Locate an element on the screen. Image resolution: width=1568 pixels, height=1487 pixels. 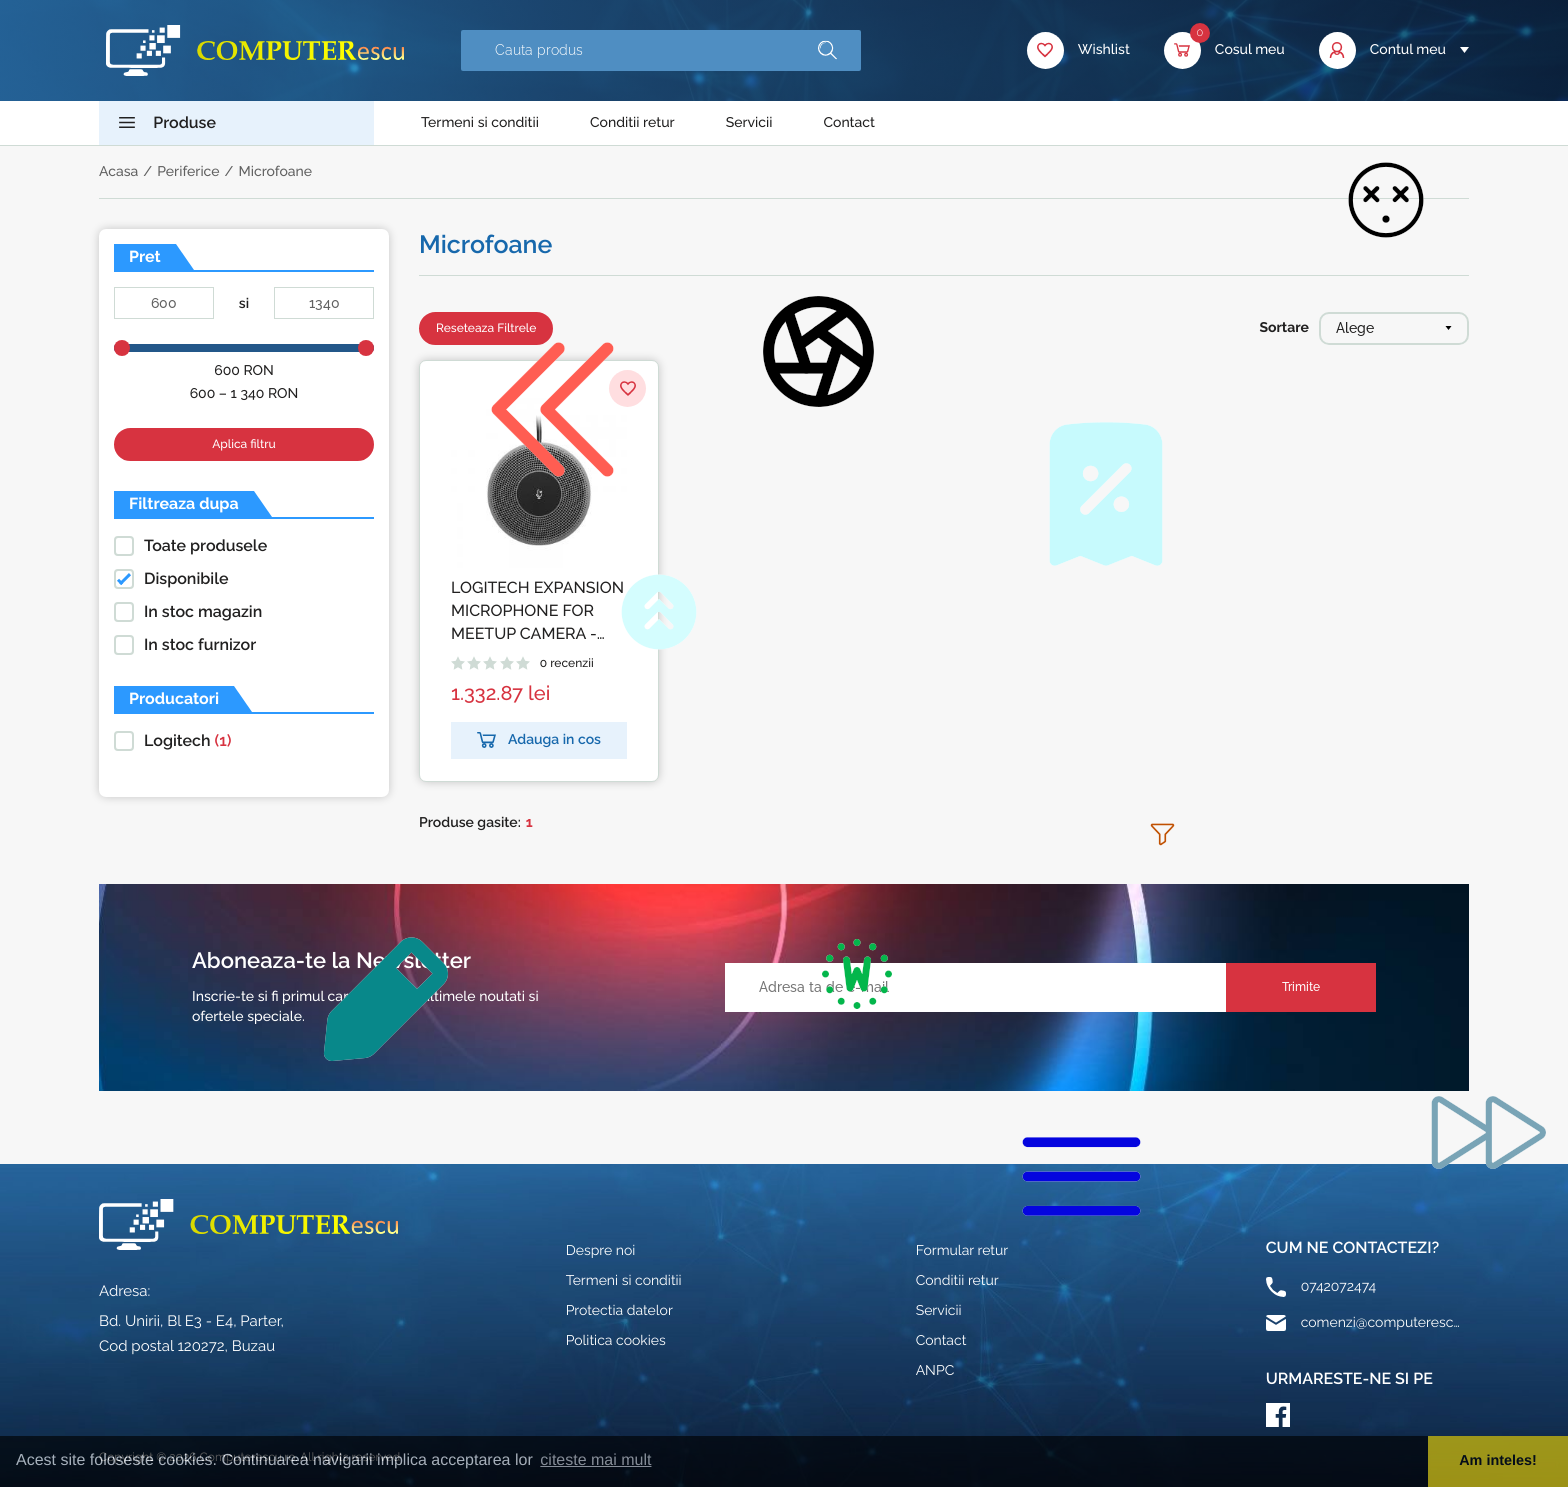
filter or sort content is located at coordinates (1162, 833).